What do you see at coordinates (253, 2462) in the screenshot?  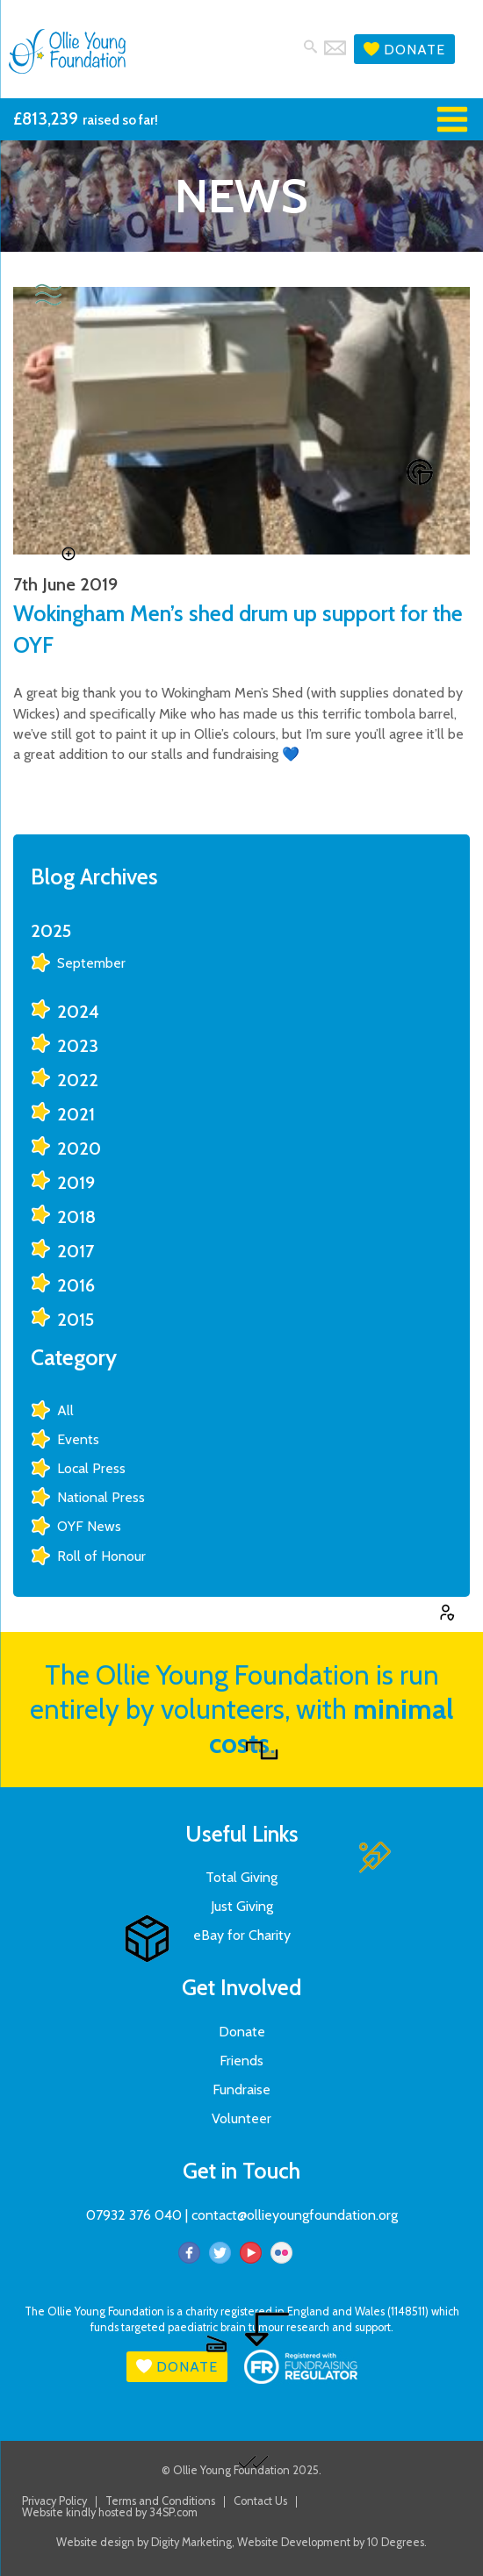 I see `indicates all items have been completed or verified` at bounding box center [253, 2462].